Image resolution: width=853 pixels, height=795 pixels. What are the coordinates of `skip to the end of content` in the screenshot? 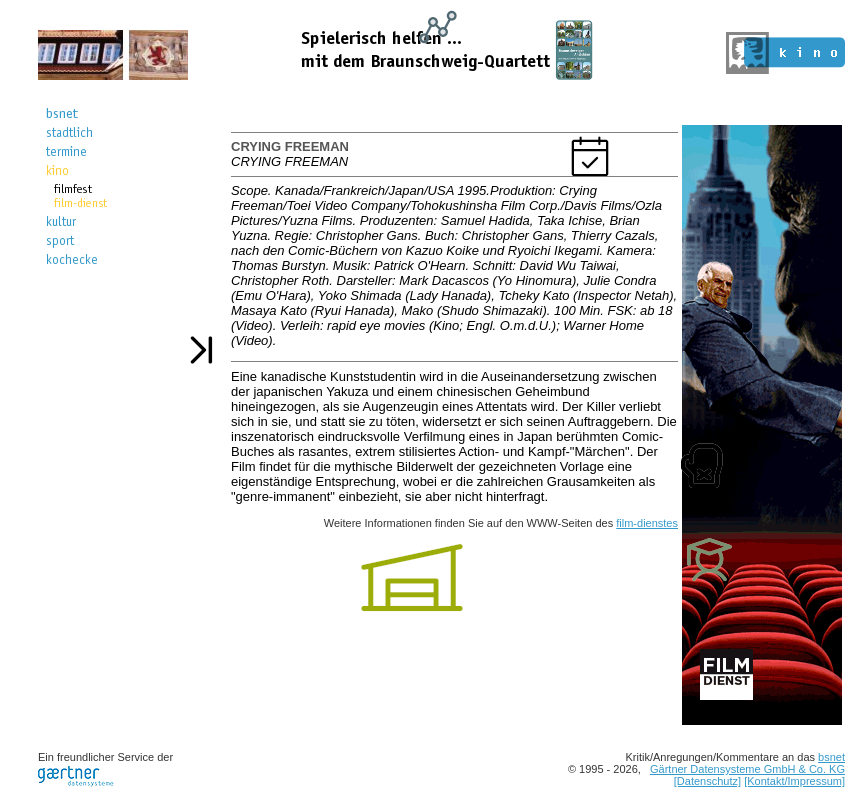 It's located at (202, 350).